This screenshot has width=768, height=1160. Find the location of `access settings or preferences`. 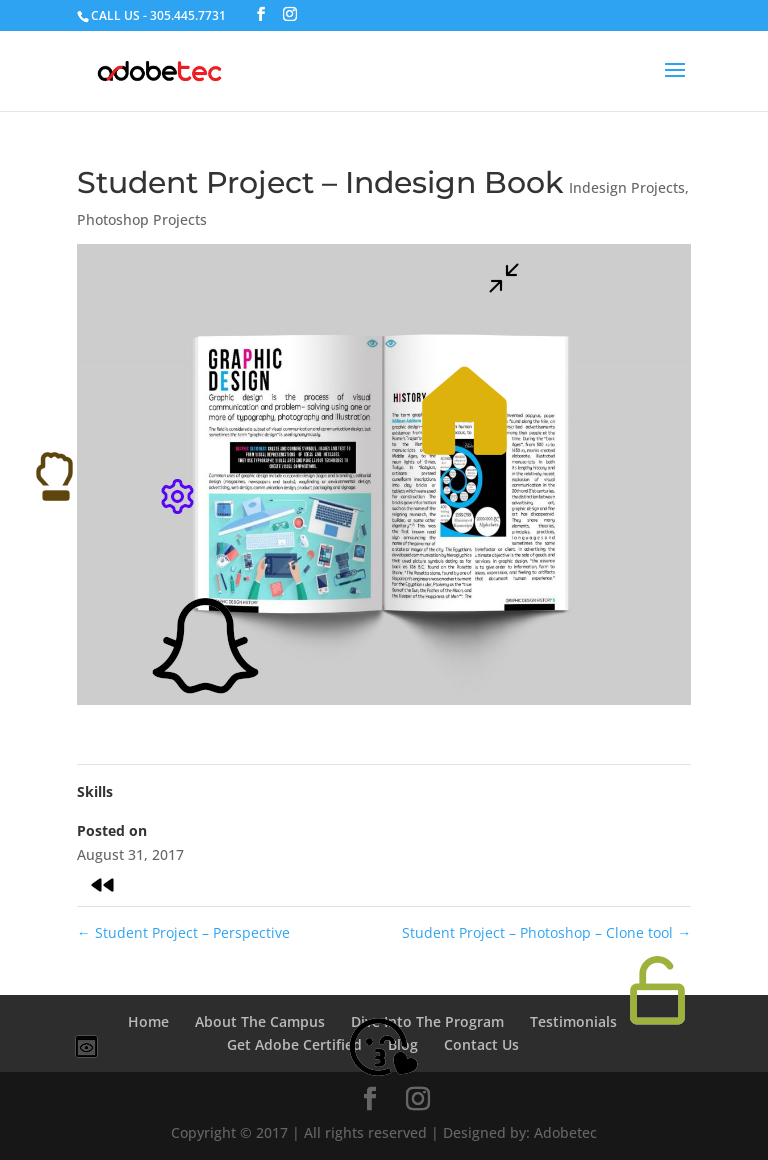

access settings or preferences is located at coordinates (177, 496).